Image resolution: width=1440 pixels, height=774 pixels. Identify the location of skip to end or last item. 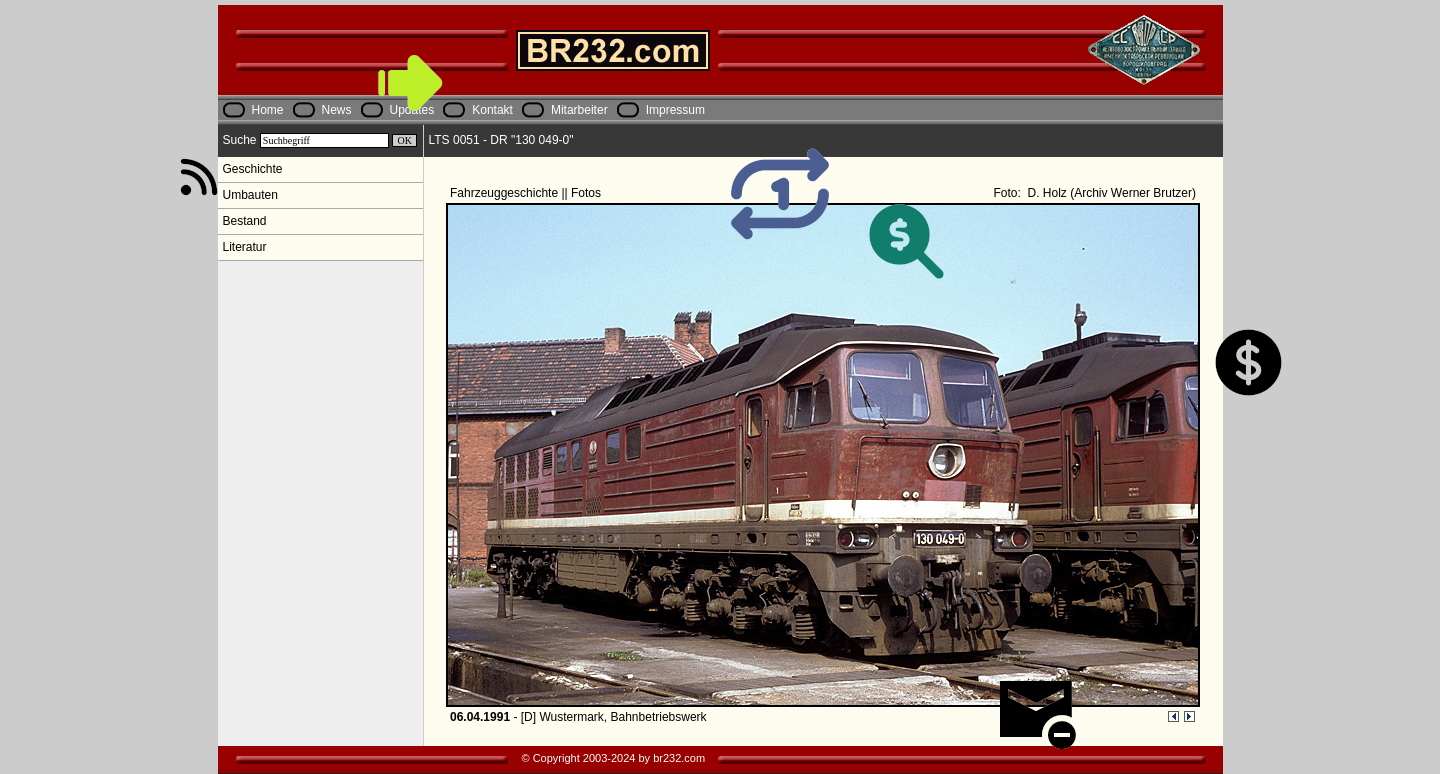
(411, 83).